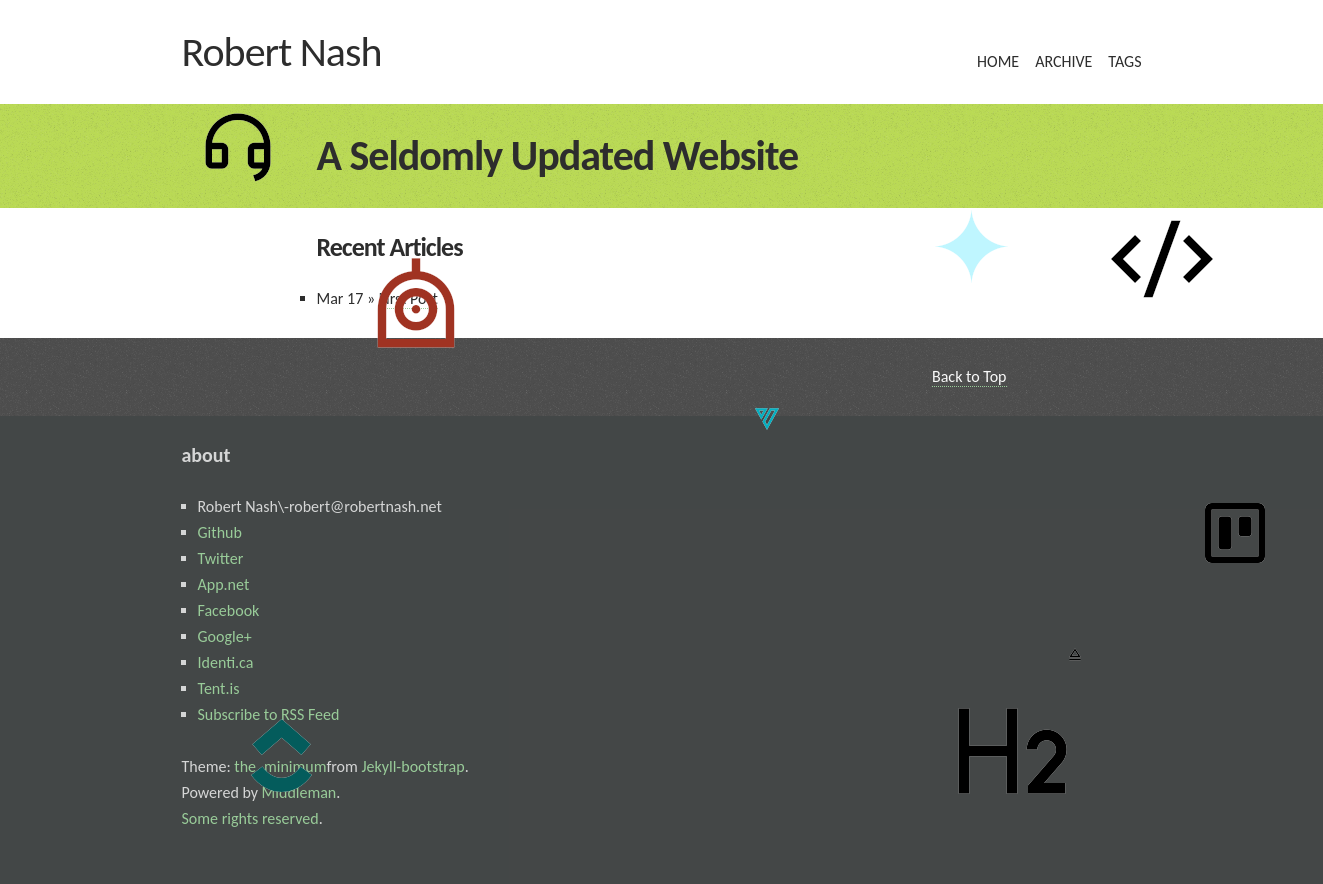  I want to click on access AI assistant or chatbot feature, so click(416, 305).